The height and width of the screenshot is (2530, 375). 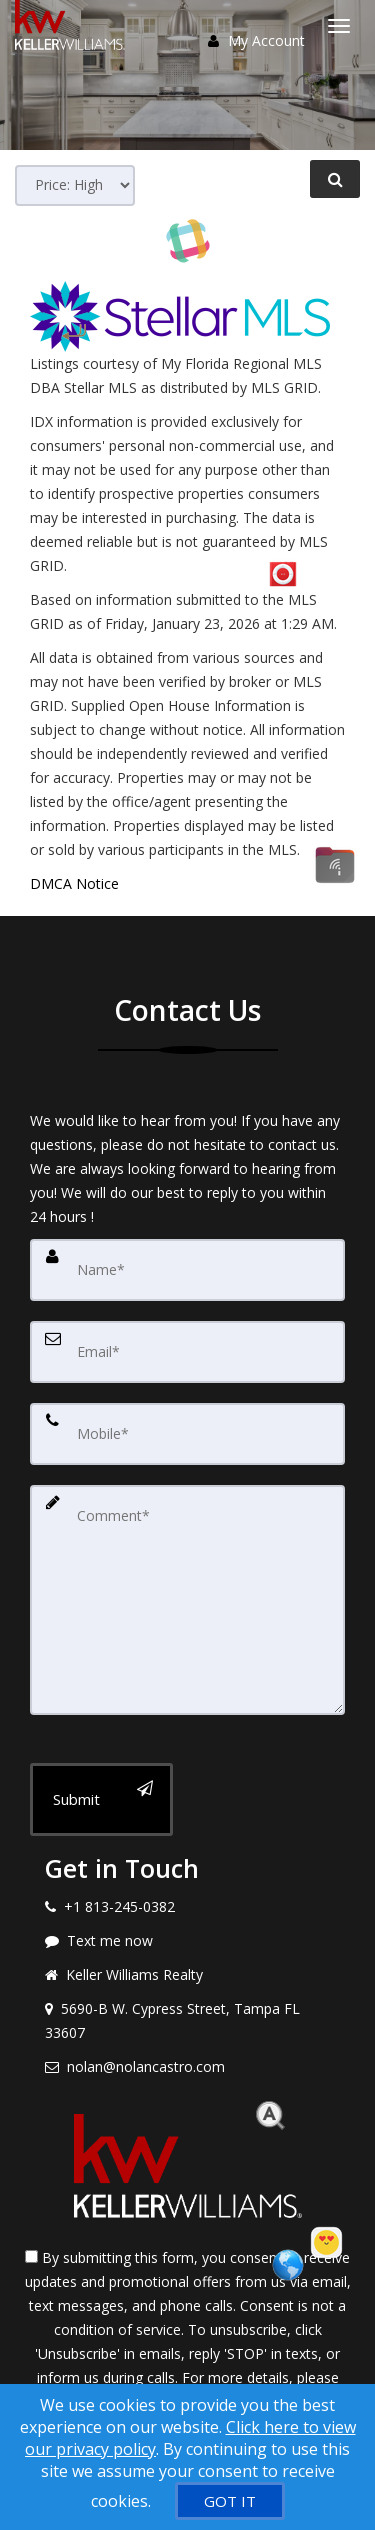 I want to click on access social features in the software center, so click(x=326, y=2242).